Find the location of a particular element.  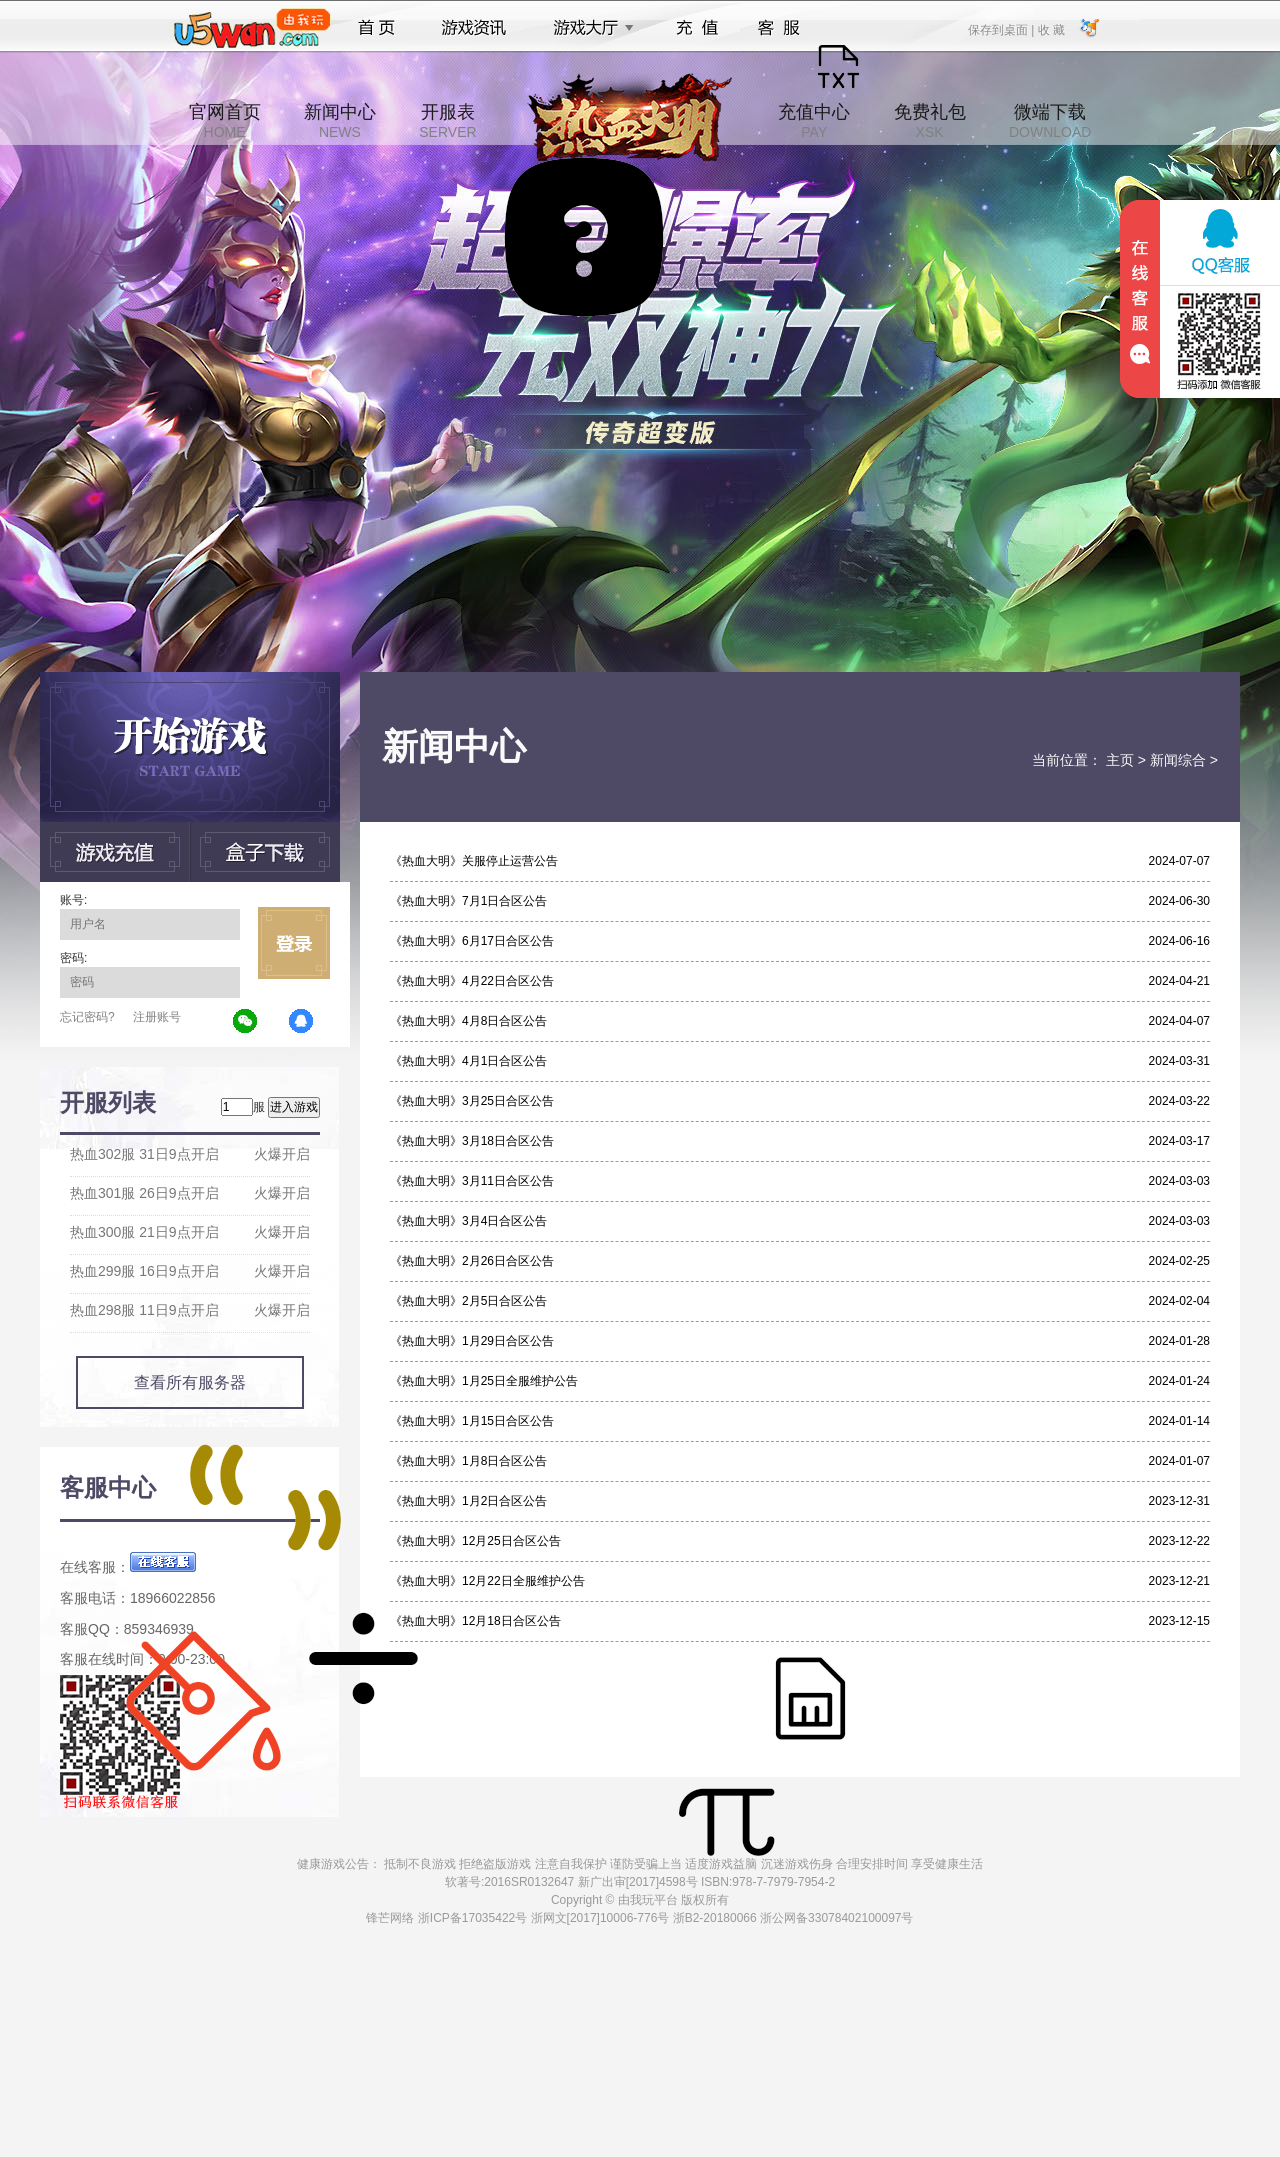

perform division calculation is located at coordinates (363, 1658).